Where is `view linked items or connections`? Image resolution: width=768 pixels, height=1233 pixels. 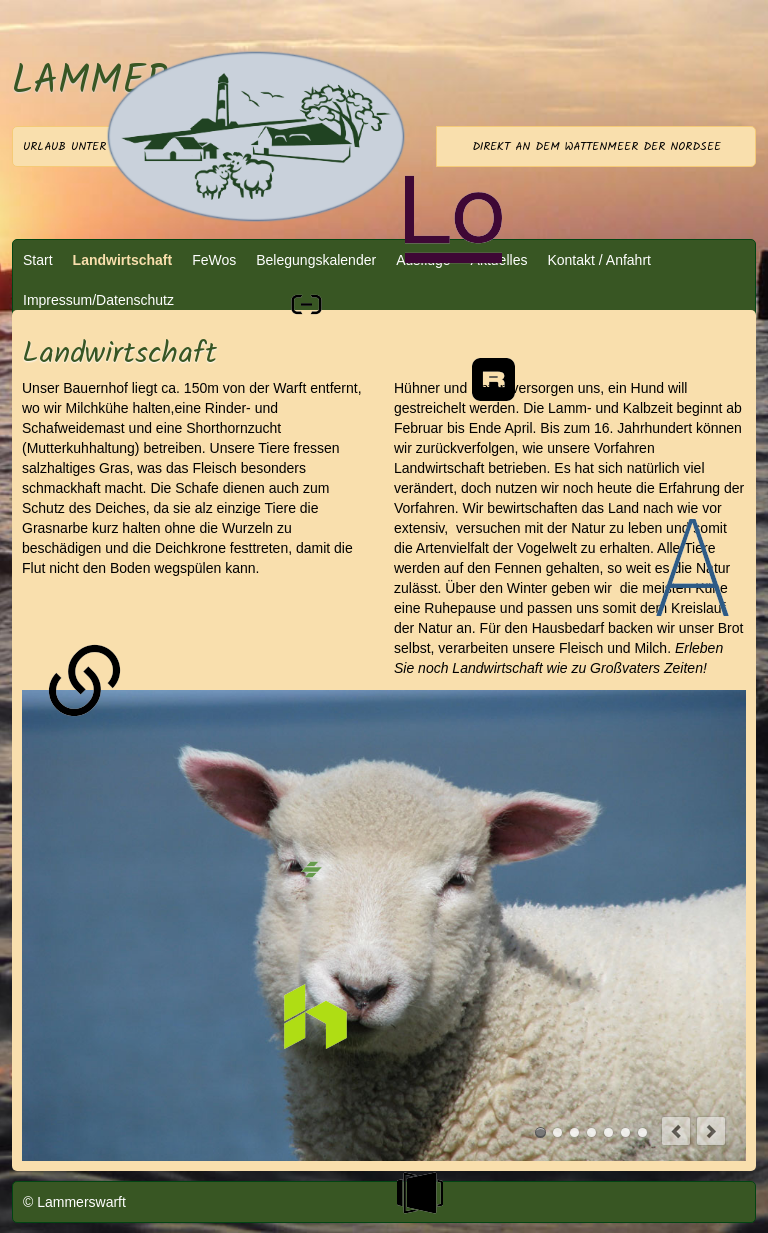 view linked items or connections is located at coordinates (84, 680).